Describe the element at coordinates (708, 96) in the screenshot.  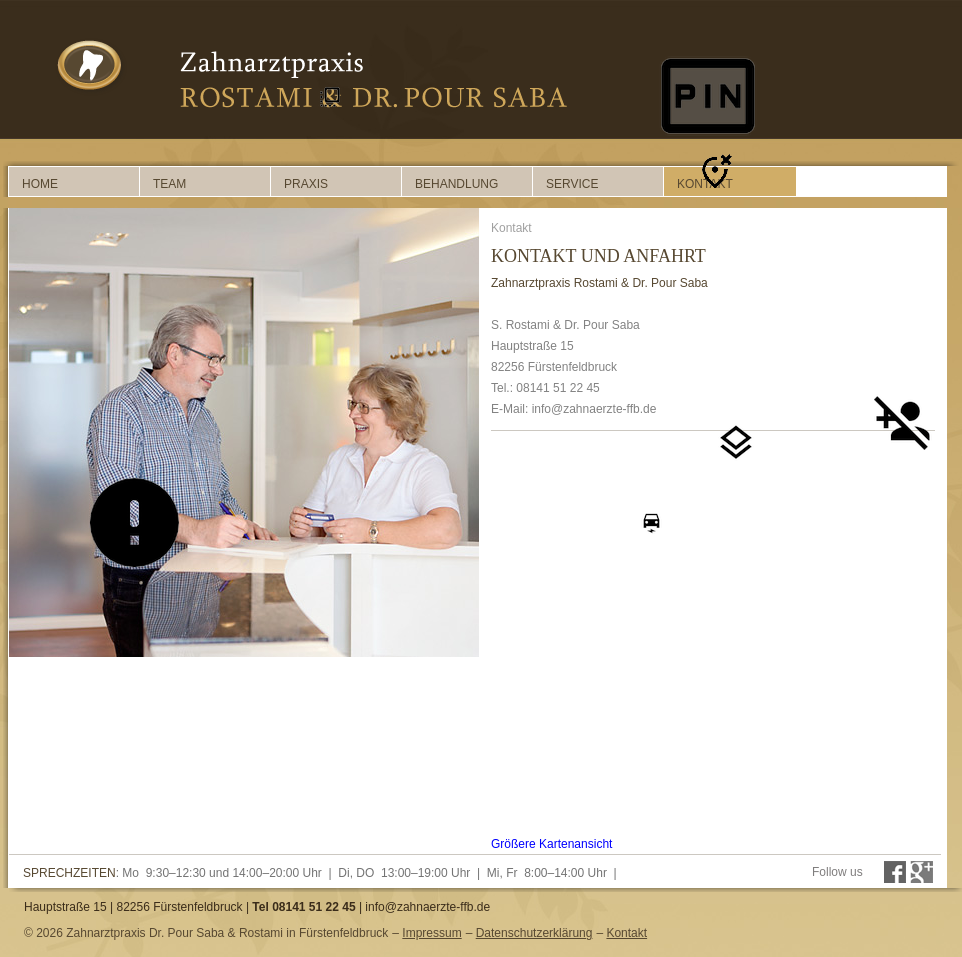
I see `enter or manage your PIN code` at that location.